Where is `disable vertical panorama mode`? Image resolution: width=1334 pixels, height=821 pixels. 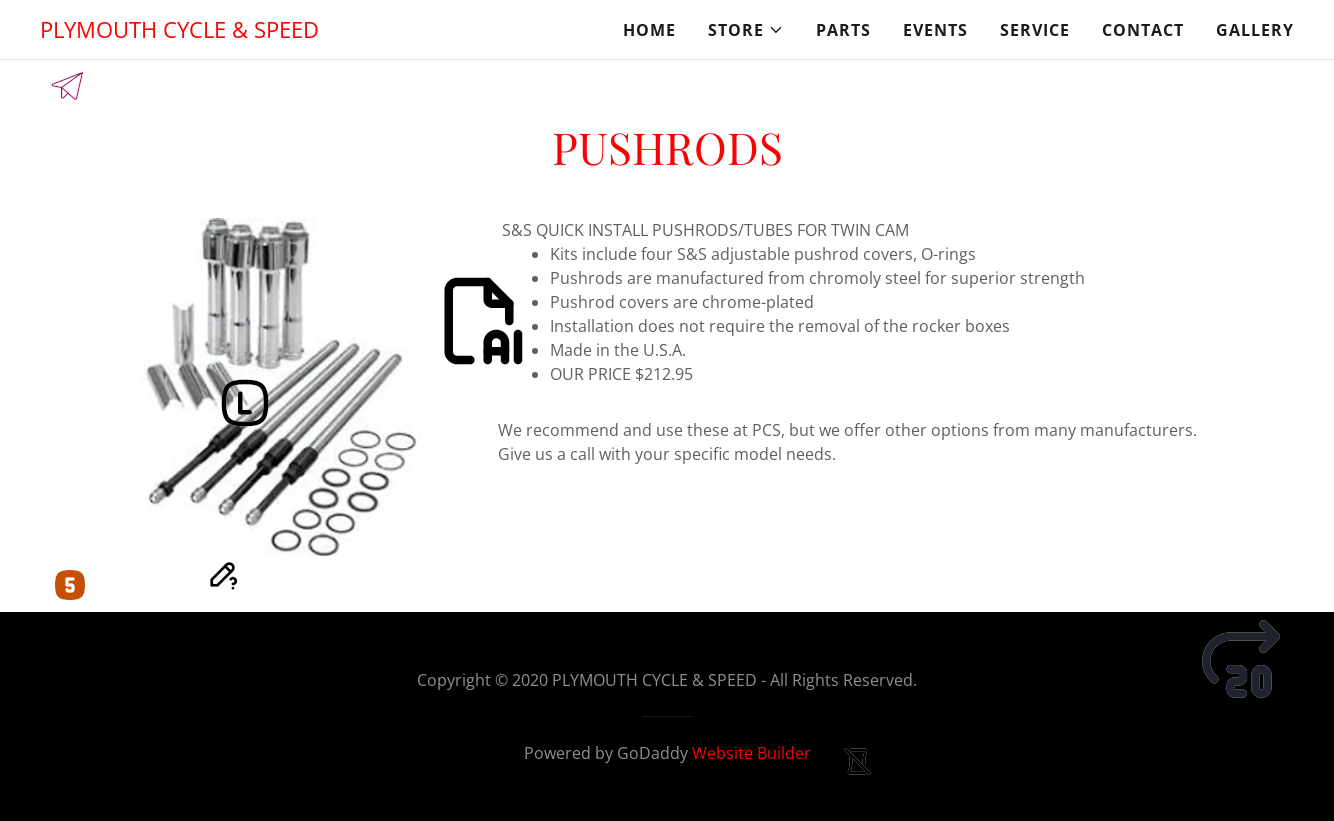
disable vertical panorama mode is located at coordinates (857, 761).